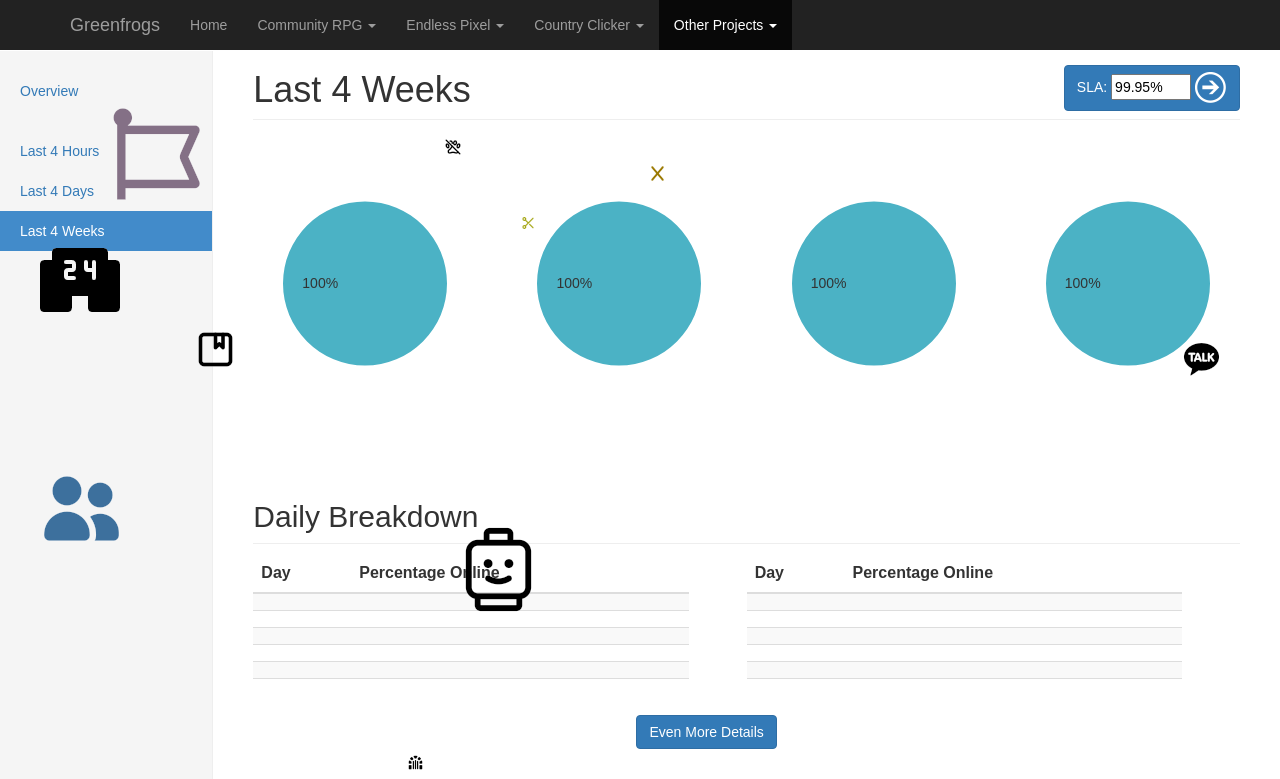 The image size is (1280, 779). What do you see at coordinates (80, 280) in the screenshot?
I see `find nearby convenience stores` at bounding box center [80, 280].